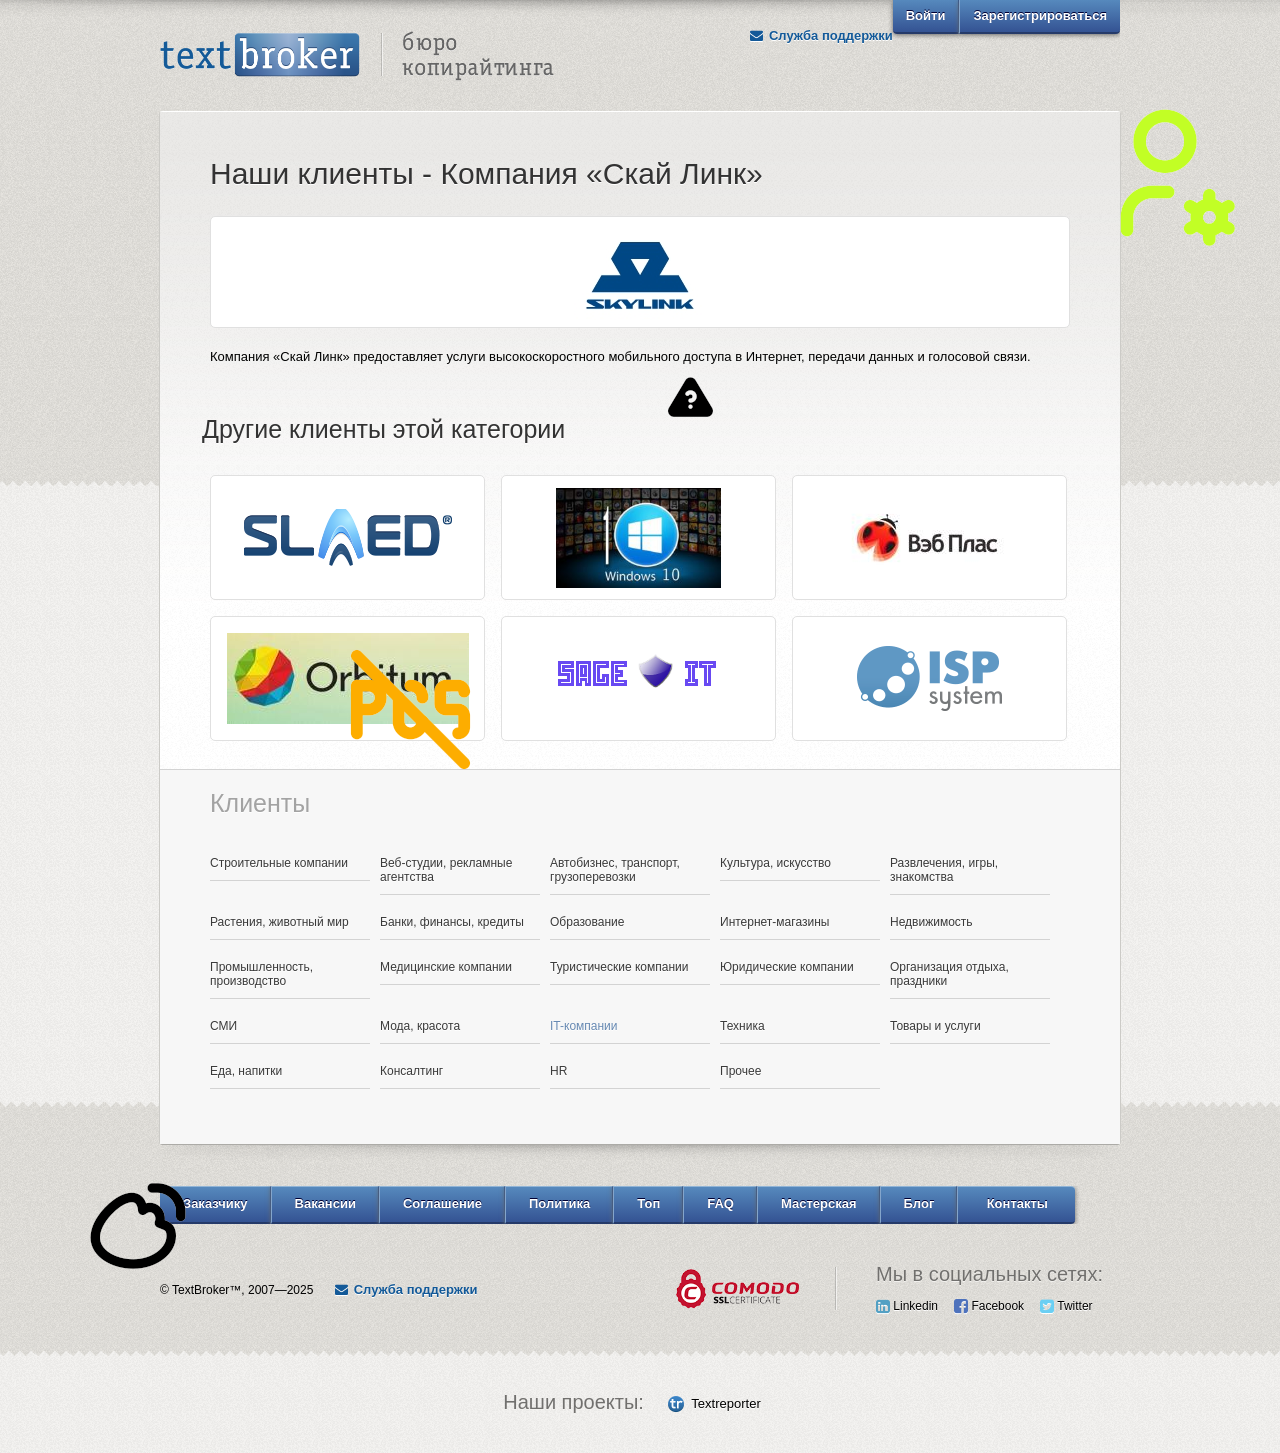  I want to click on access user settings or preferences, so click(1165, 173).